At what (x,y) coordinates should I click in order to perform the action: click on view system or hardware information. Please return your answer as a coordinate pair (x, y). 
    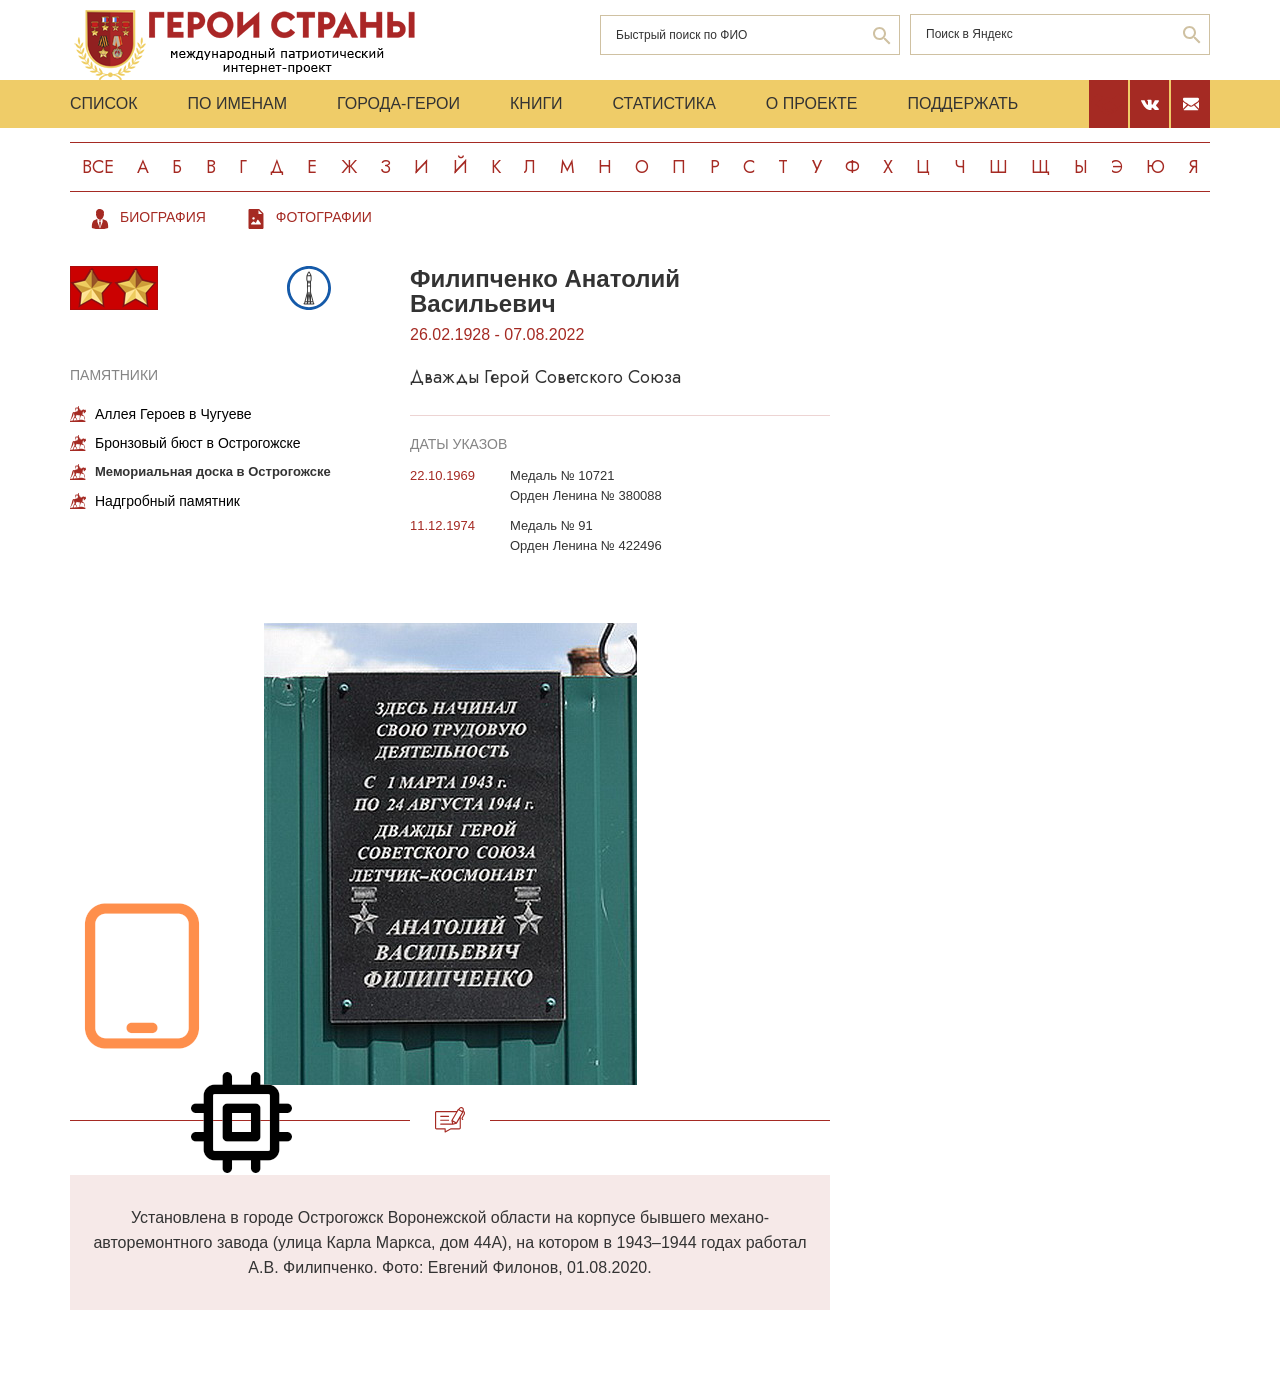
    Looking at the image, I should click on (241, 1122).